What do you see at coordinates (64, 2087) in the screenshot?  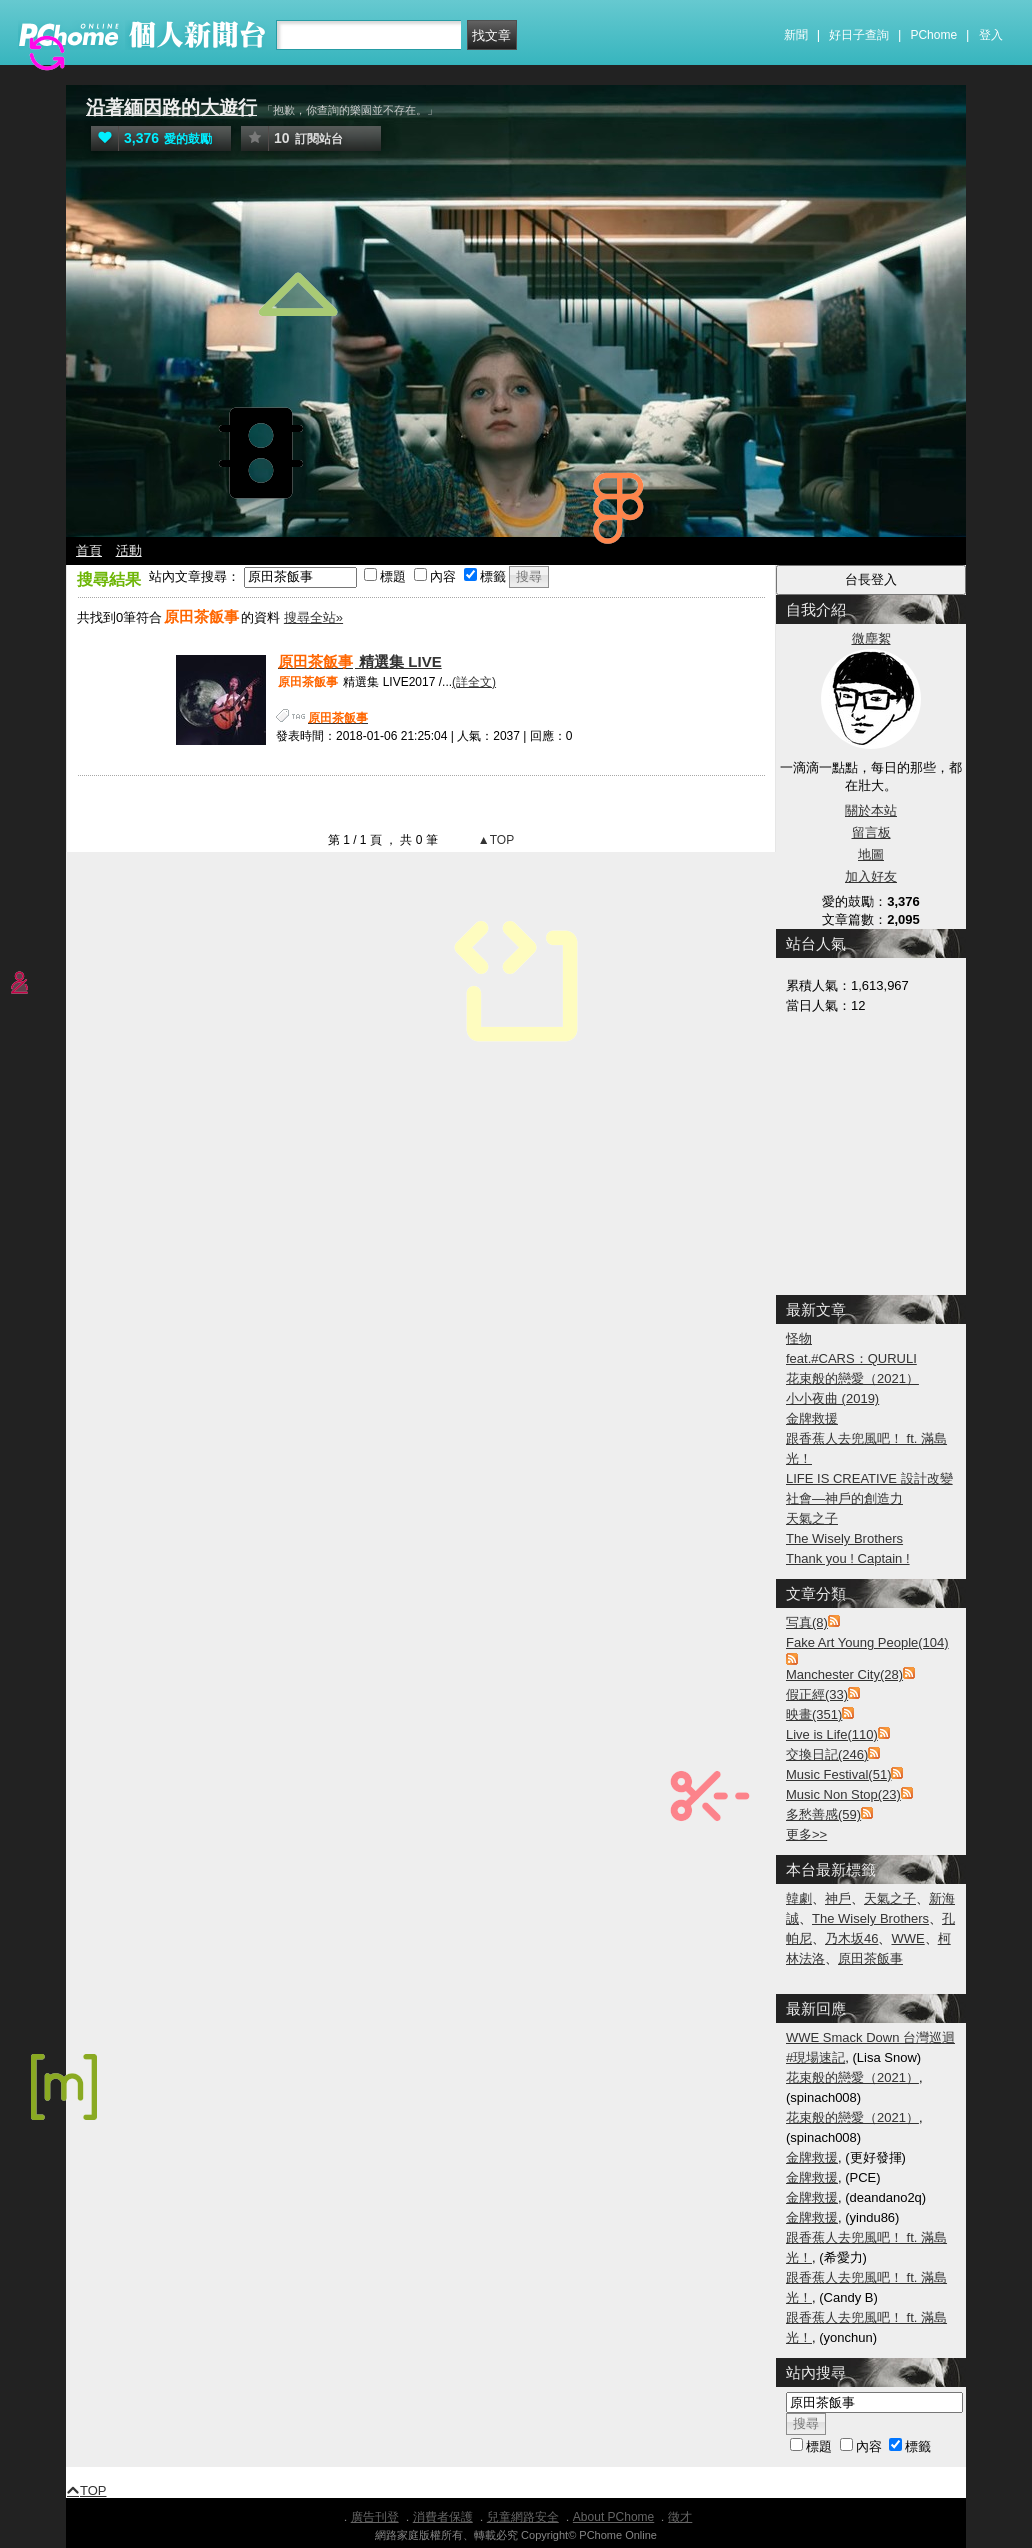 I see `matrix decentralized messaging platform logo` at bounding box center [64, 2087].